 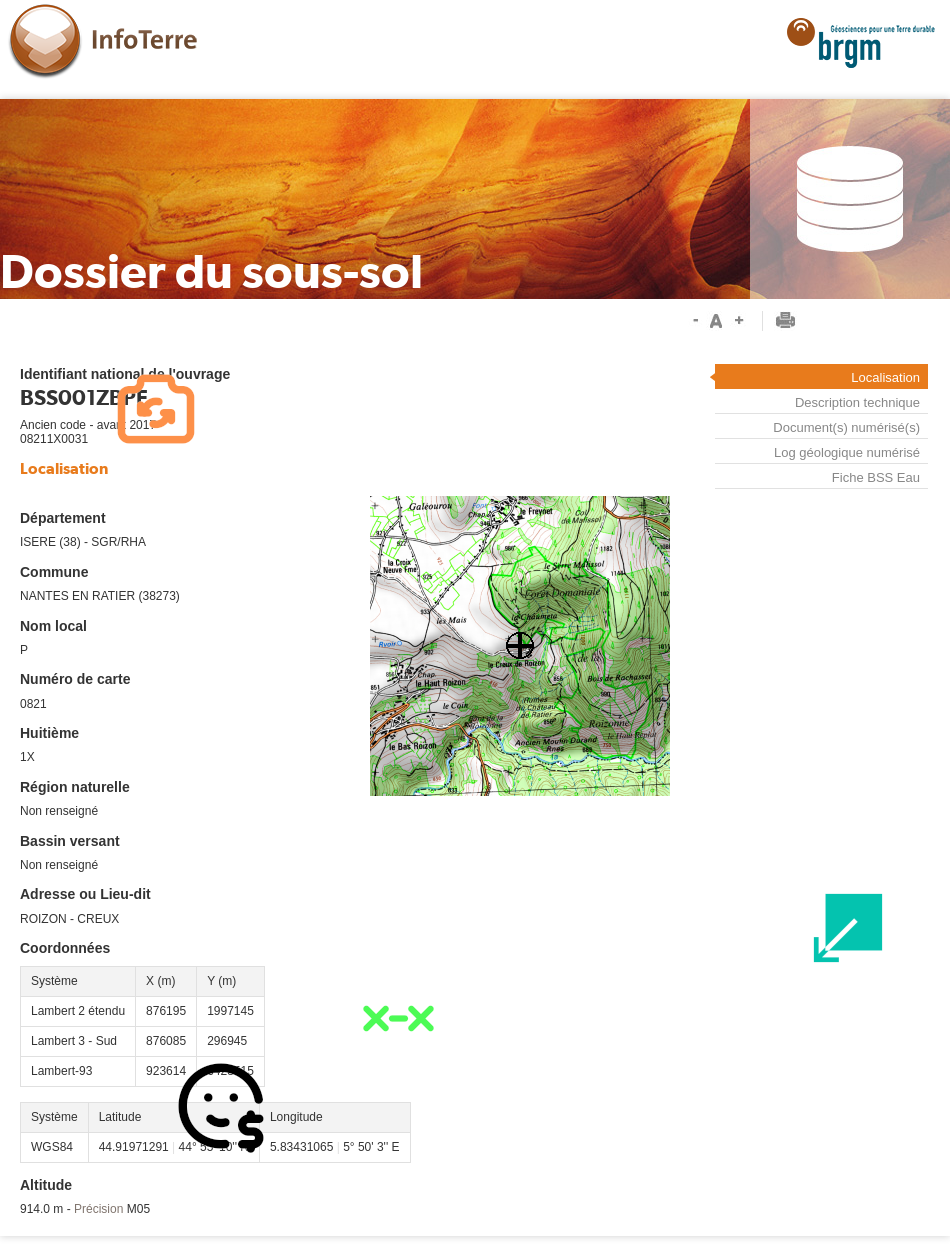 I want to click on switch between front and rear camera, so click(x=156, y=409).